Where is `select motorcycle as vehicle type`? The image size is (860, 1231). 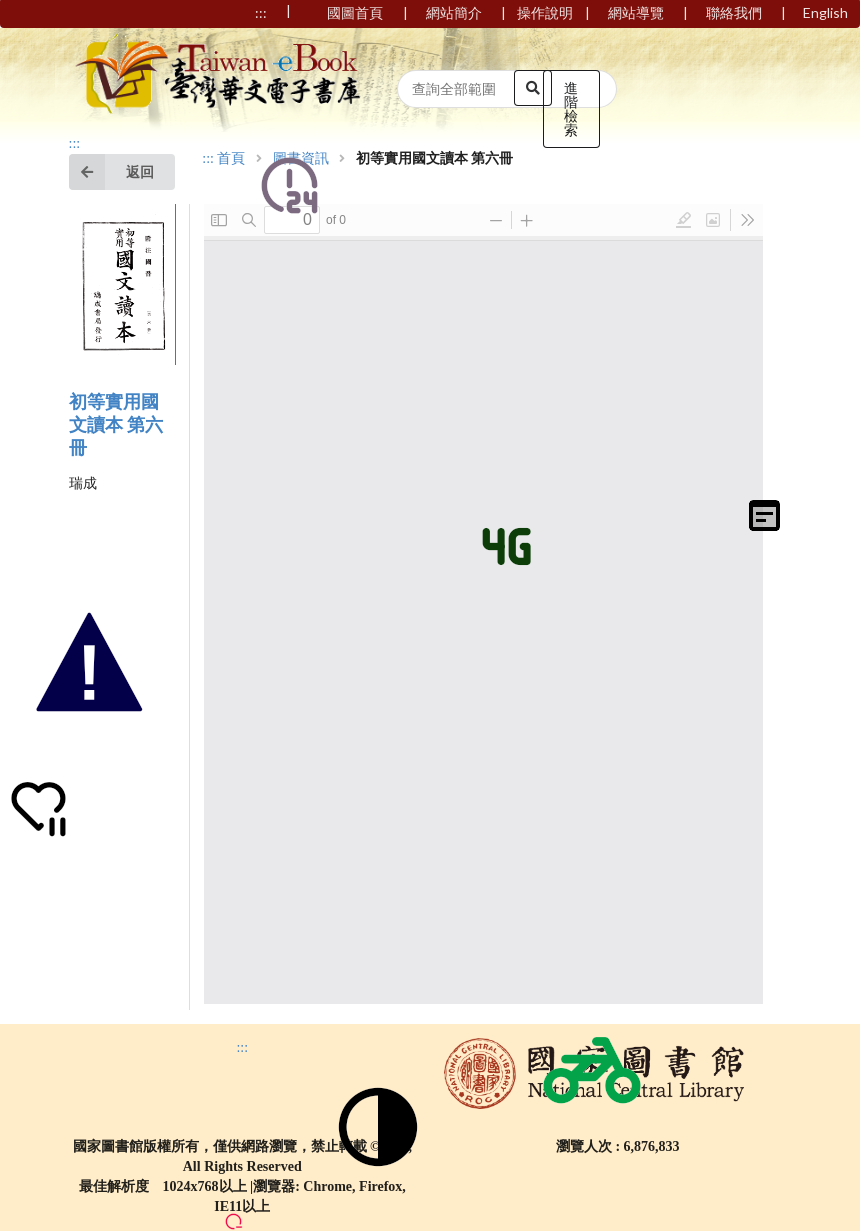 select motorcycle as vehicle type is located at coordinates (592, 1068).